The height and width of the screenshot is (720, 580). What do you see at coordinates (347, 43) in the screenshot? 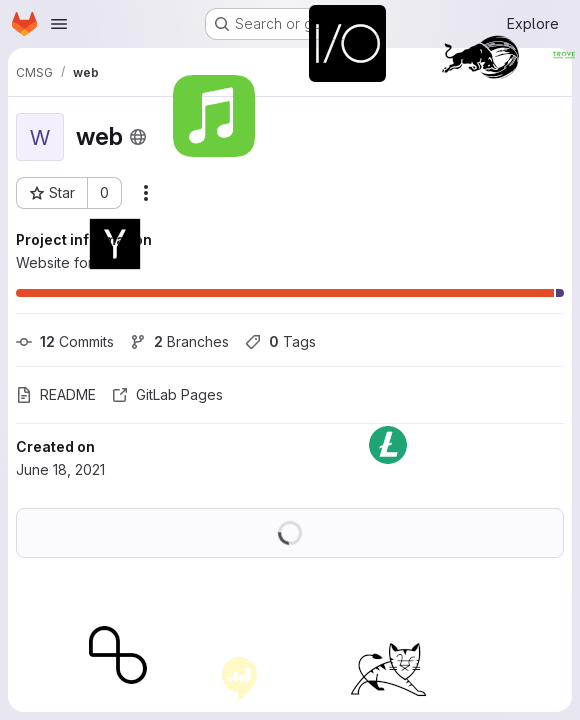
I see `webdriverio automation framework logo` at bounding box center [347, 43].